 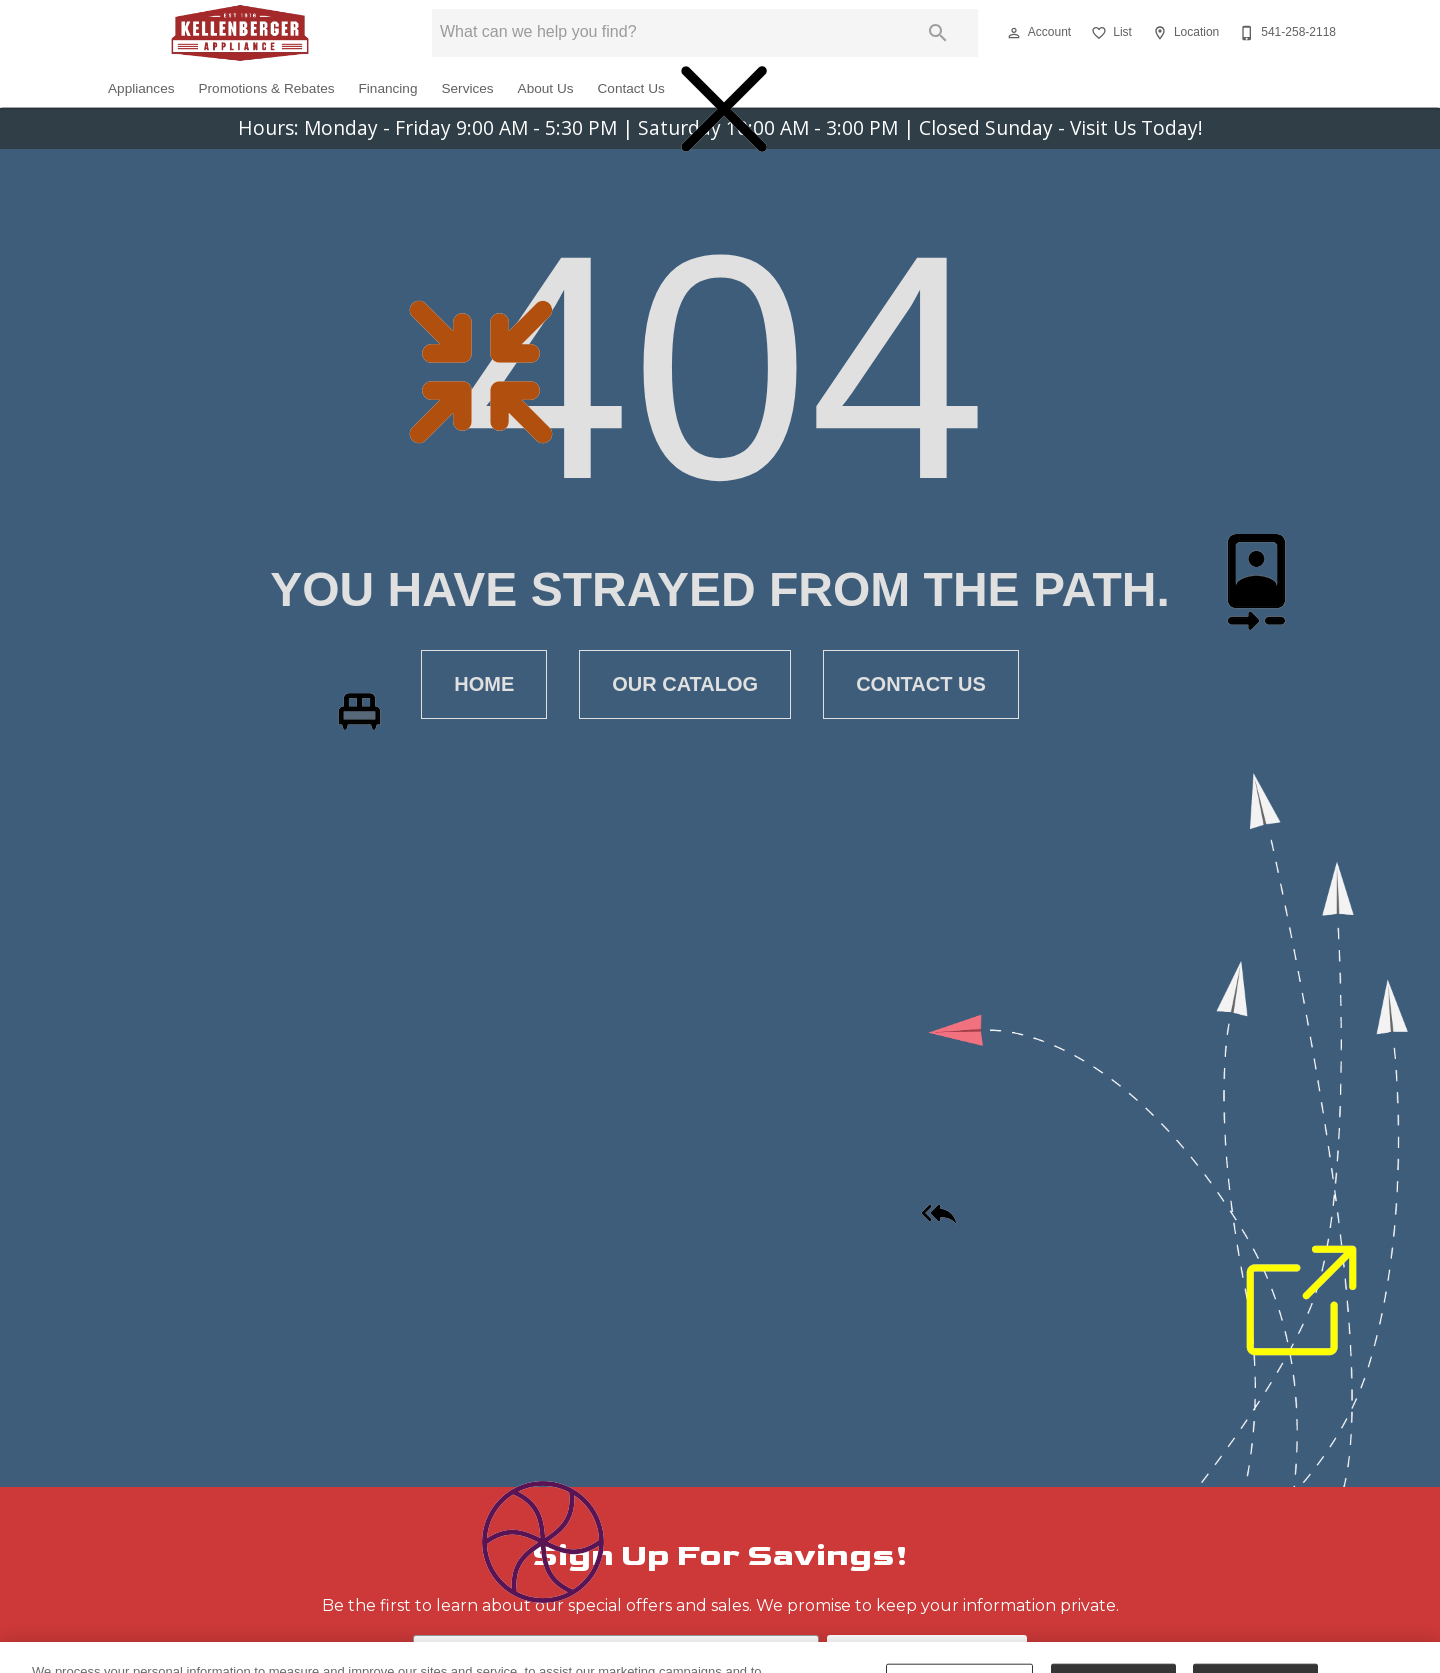 I want to click on exit fullscreen mode, so click(x=481, y=372).